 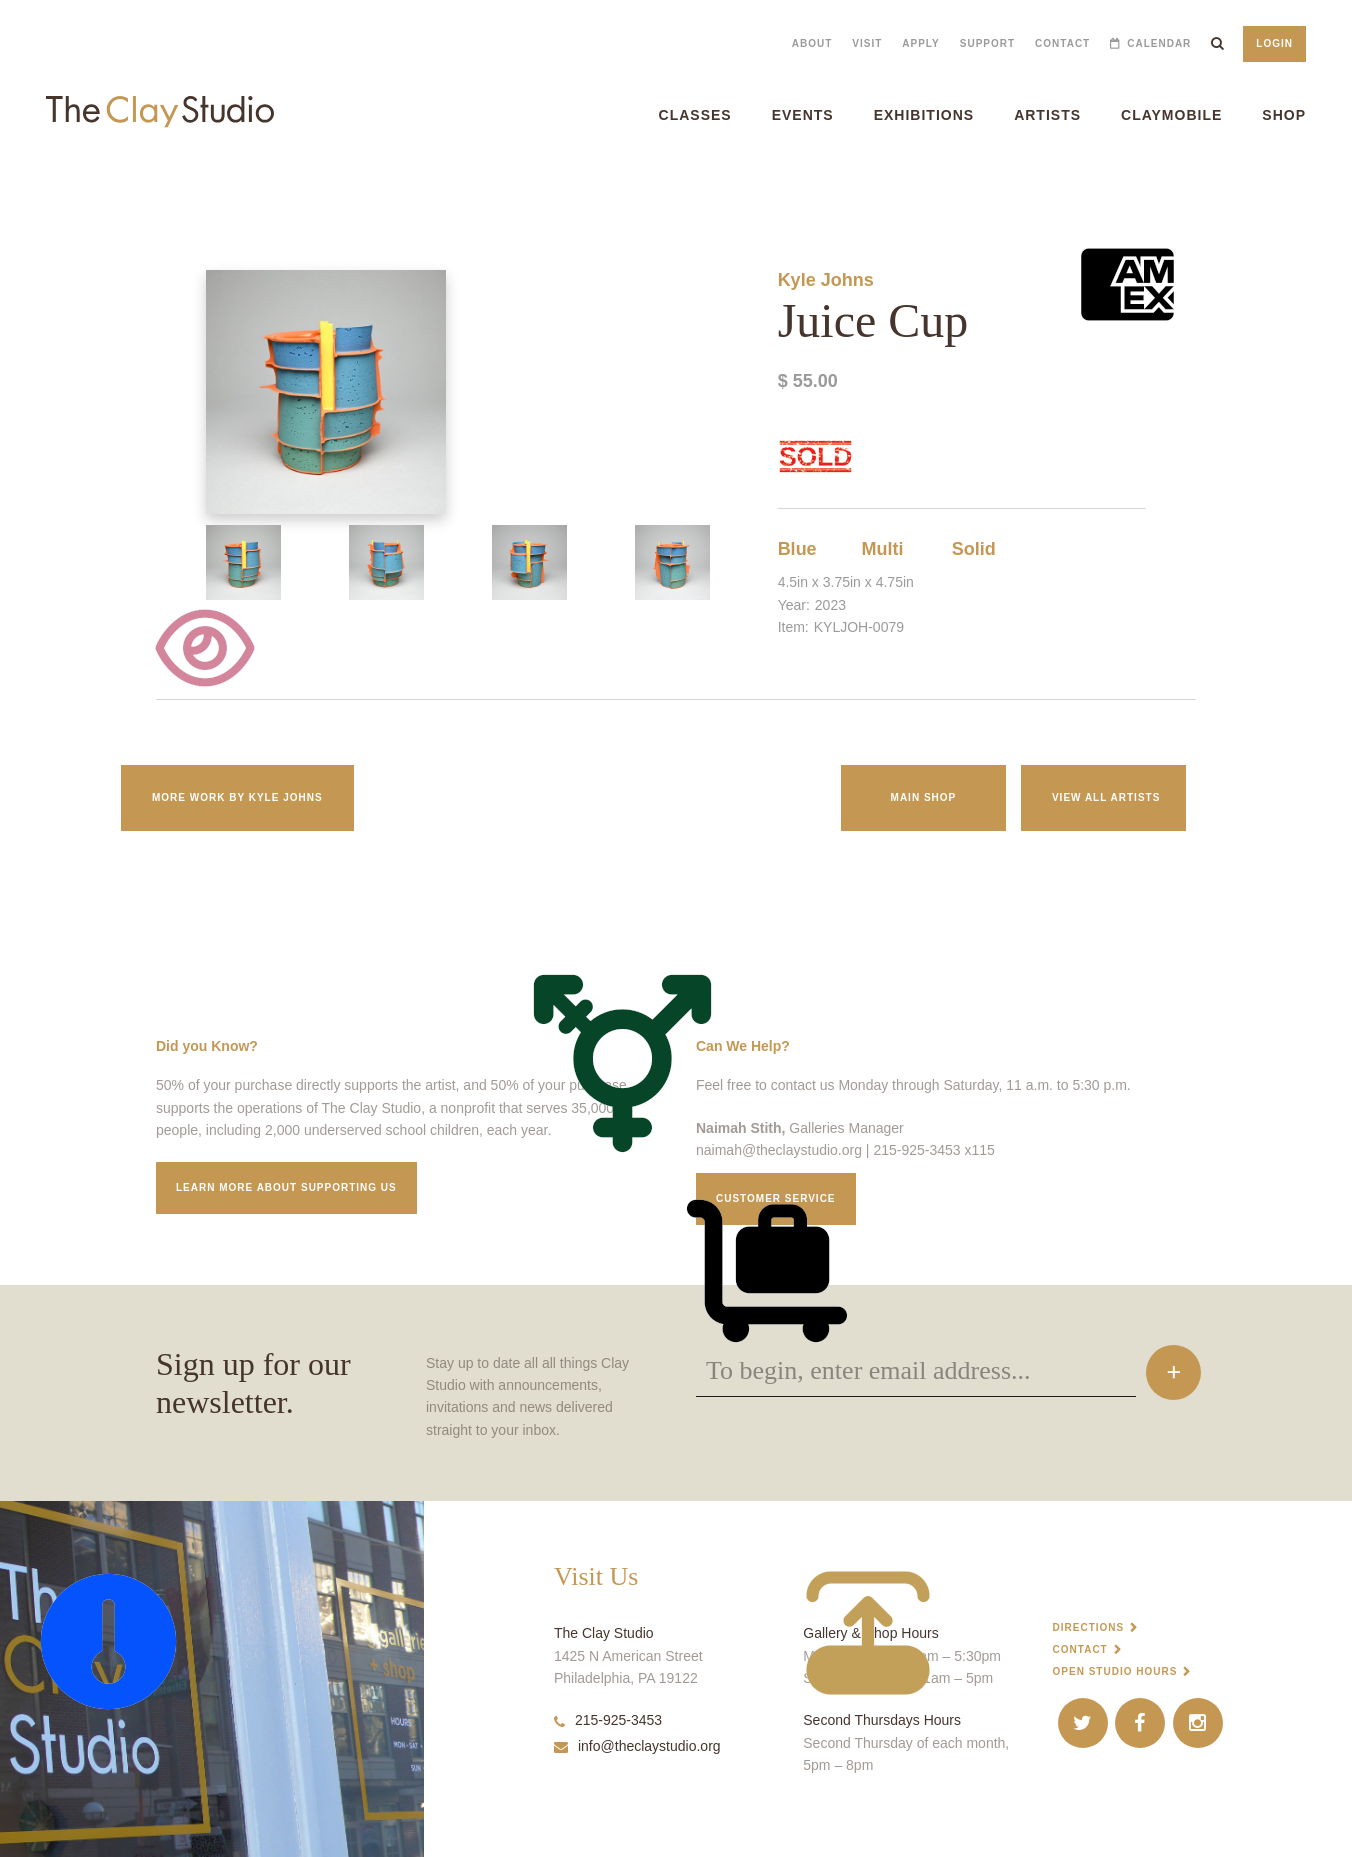 What do you see at coordinates (622, 1063) in the screenshot?
I see `indicates transgender identity or gender diversity` at bounding box center [622, 1063].